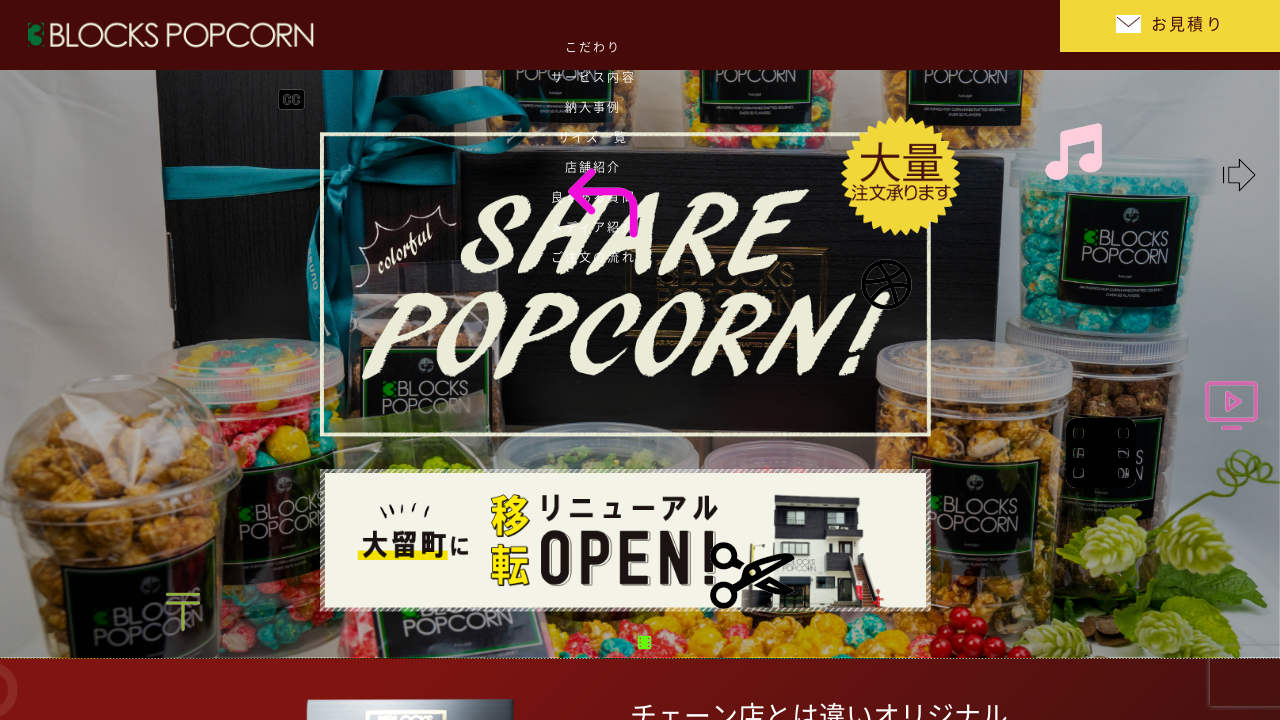 Image resolution: width=1280 pixels, height=720 pixels. Describe the element at coordinates (183, 610) in the screenshot. I see `indicates kazakhstani tenge currency` at that location.